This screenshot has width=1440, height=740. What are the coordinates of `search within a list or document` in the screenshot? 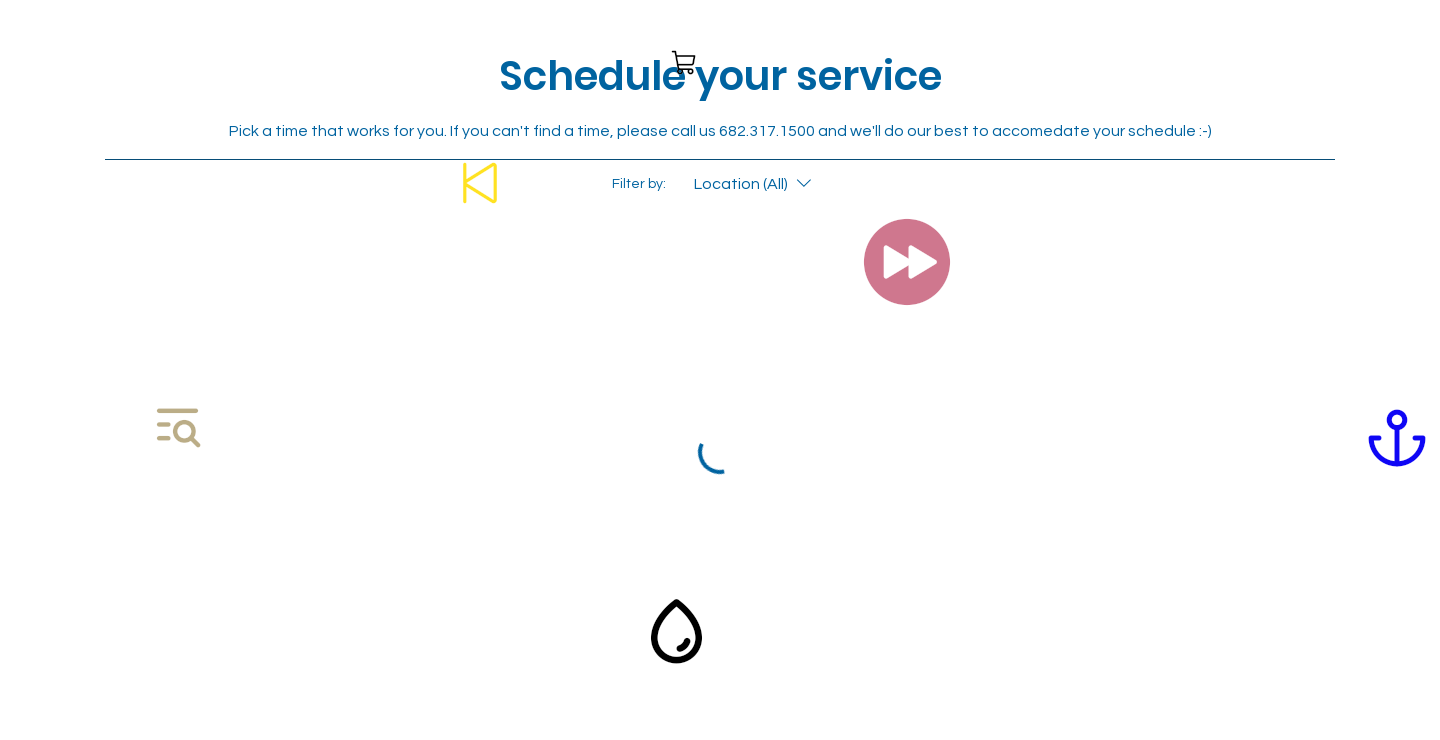 It's located at (177, 424).